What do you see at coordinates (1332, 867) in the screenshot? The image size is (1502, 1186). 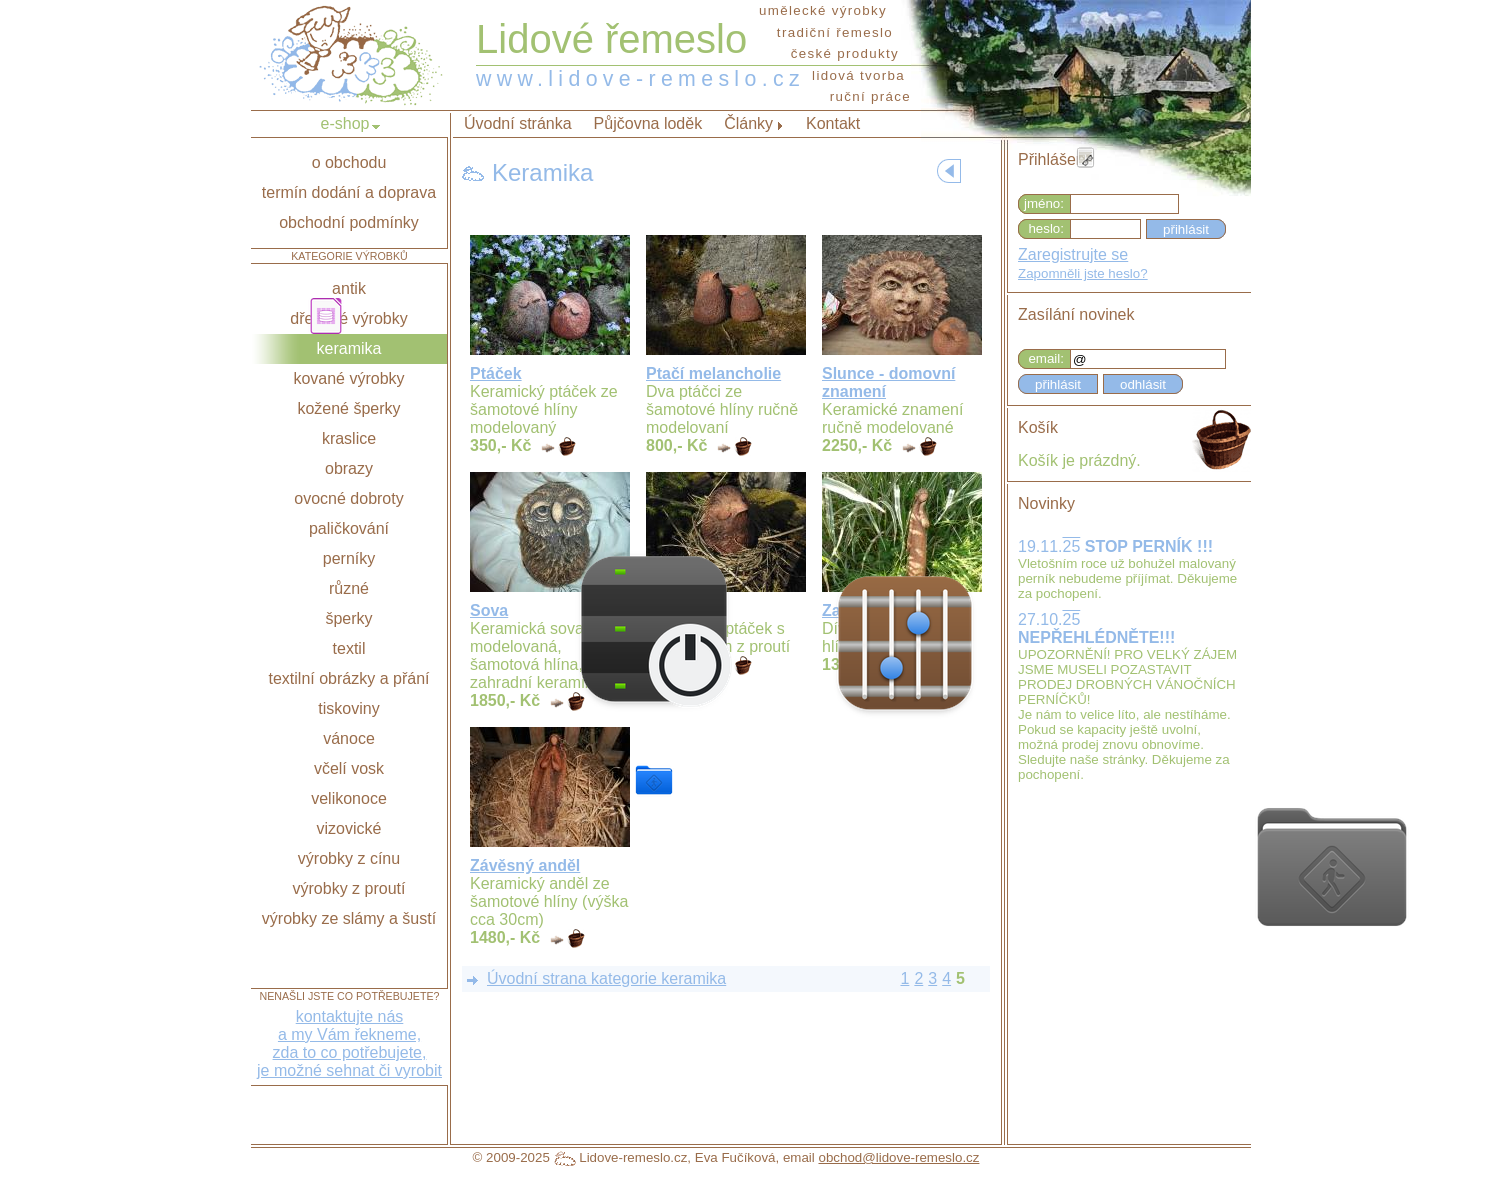 I see `access public or shared folder` at bounding box center [1332, 867].